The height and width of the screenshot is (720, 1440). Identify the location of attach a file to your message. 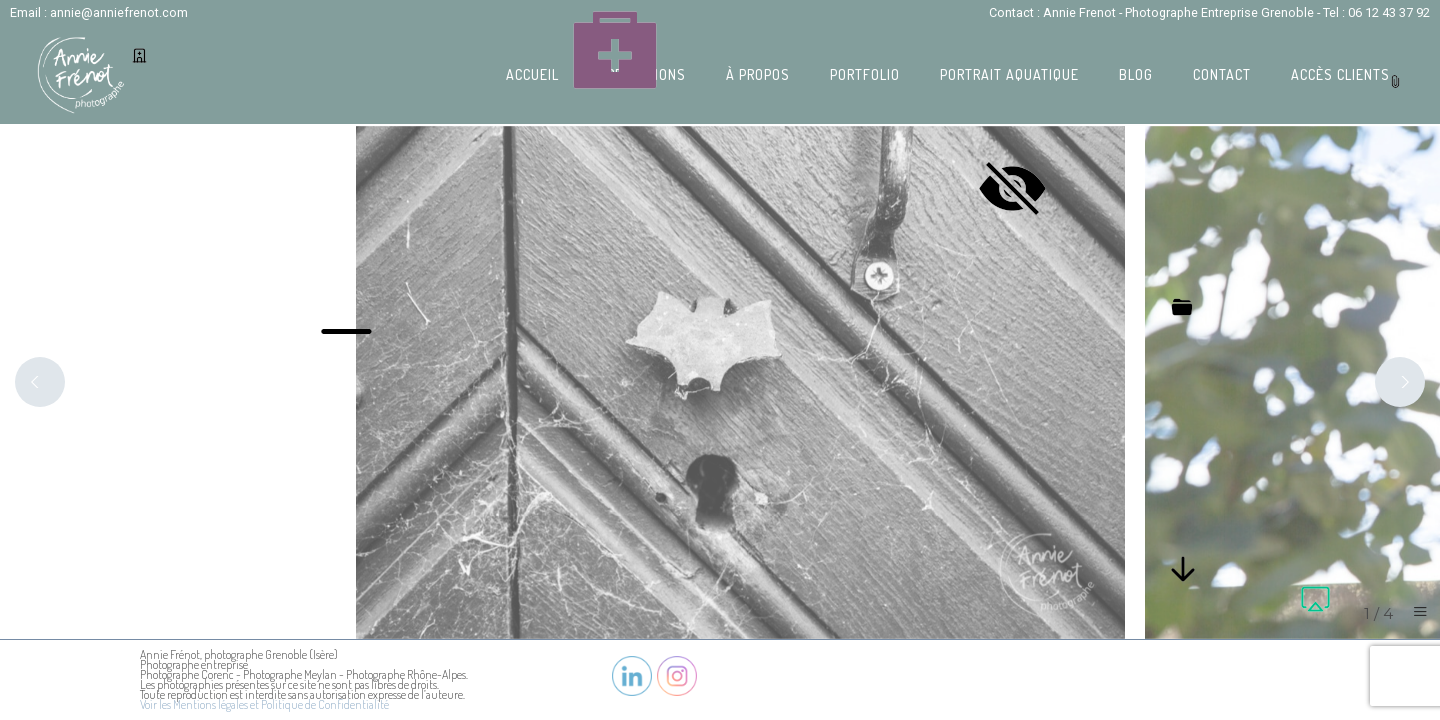
(1395, 81).